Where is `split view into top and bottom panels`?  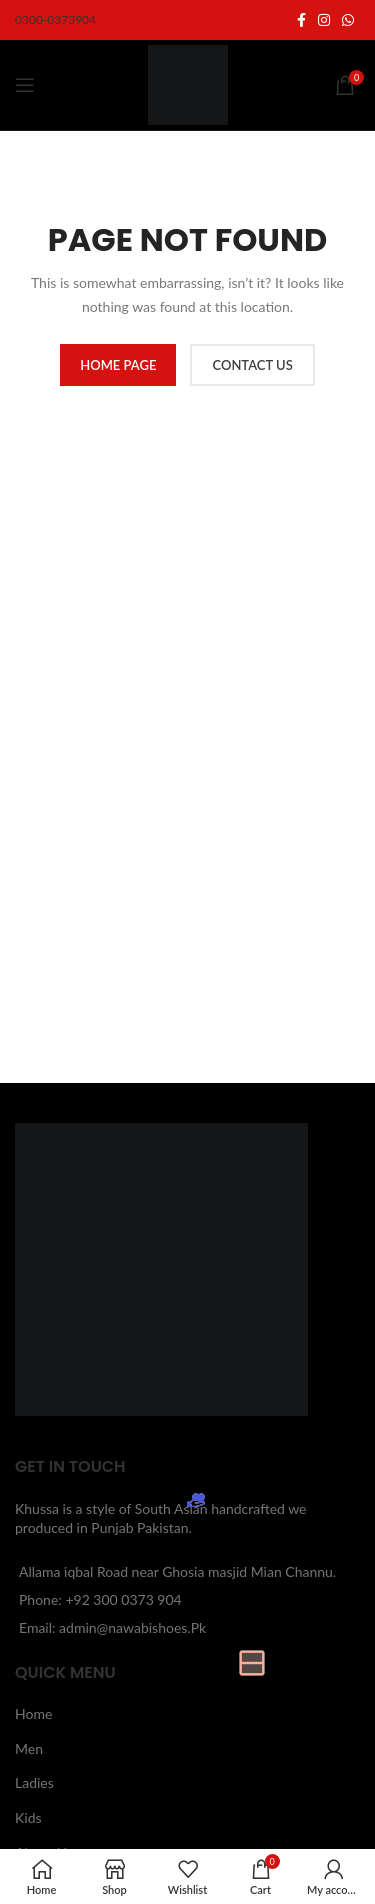 split view into top and bottom panels is located at coordinates (252, 1663).